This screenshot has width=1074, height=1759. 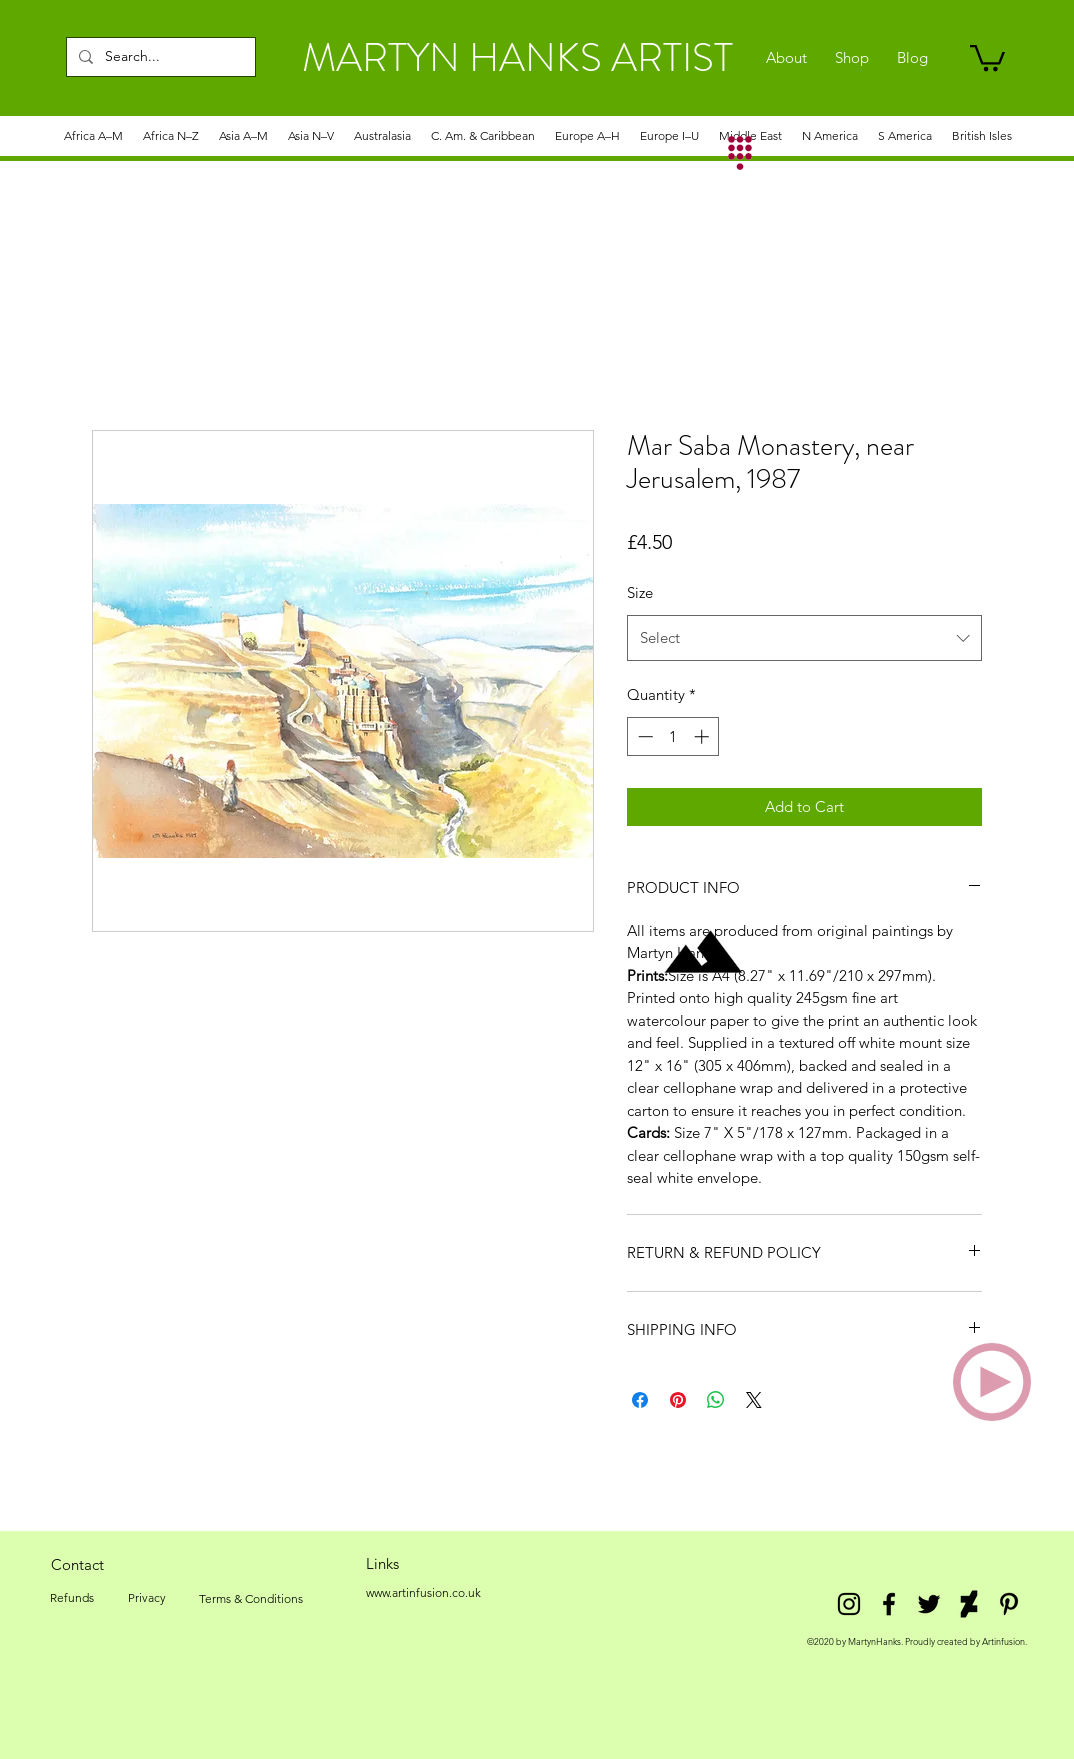 I want to click on play media or video content, so click(x=992, y=1382).